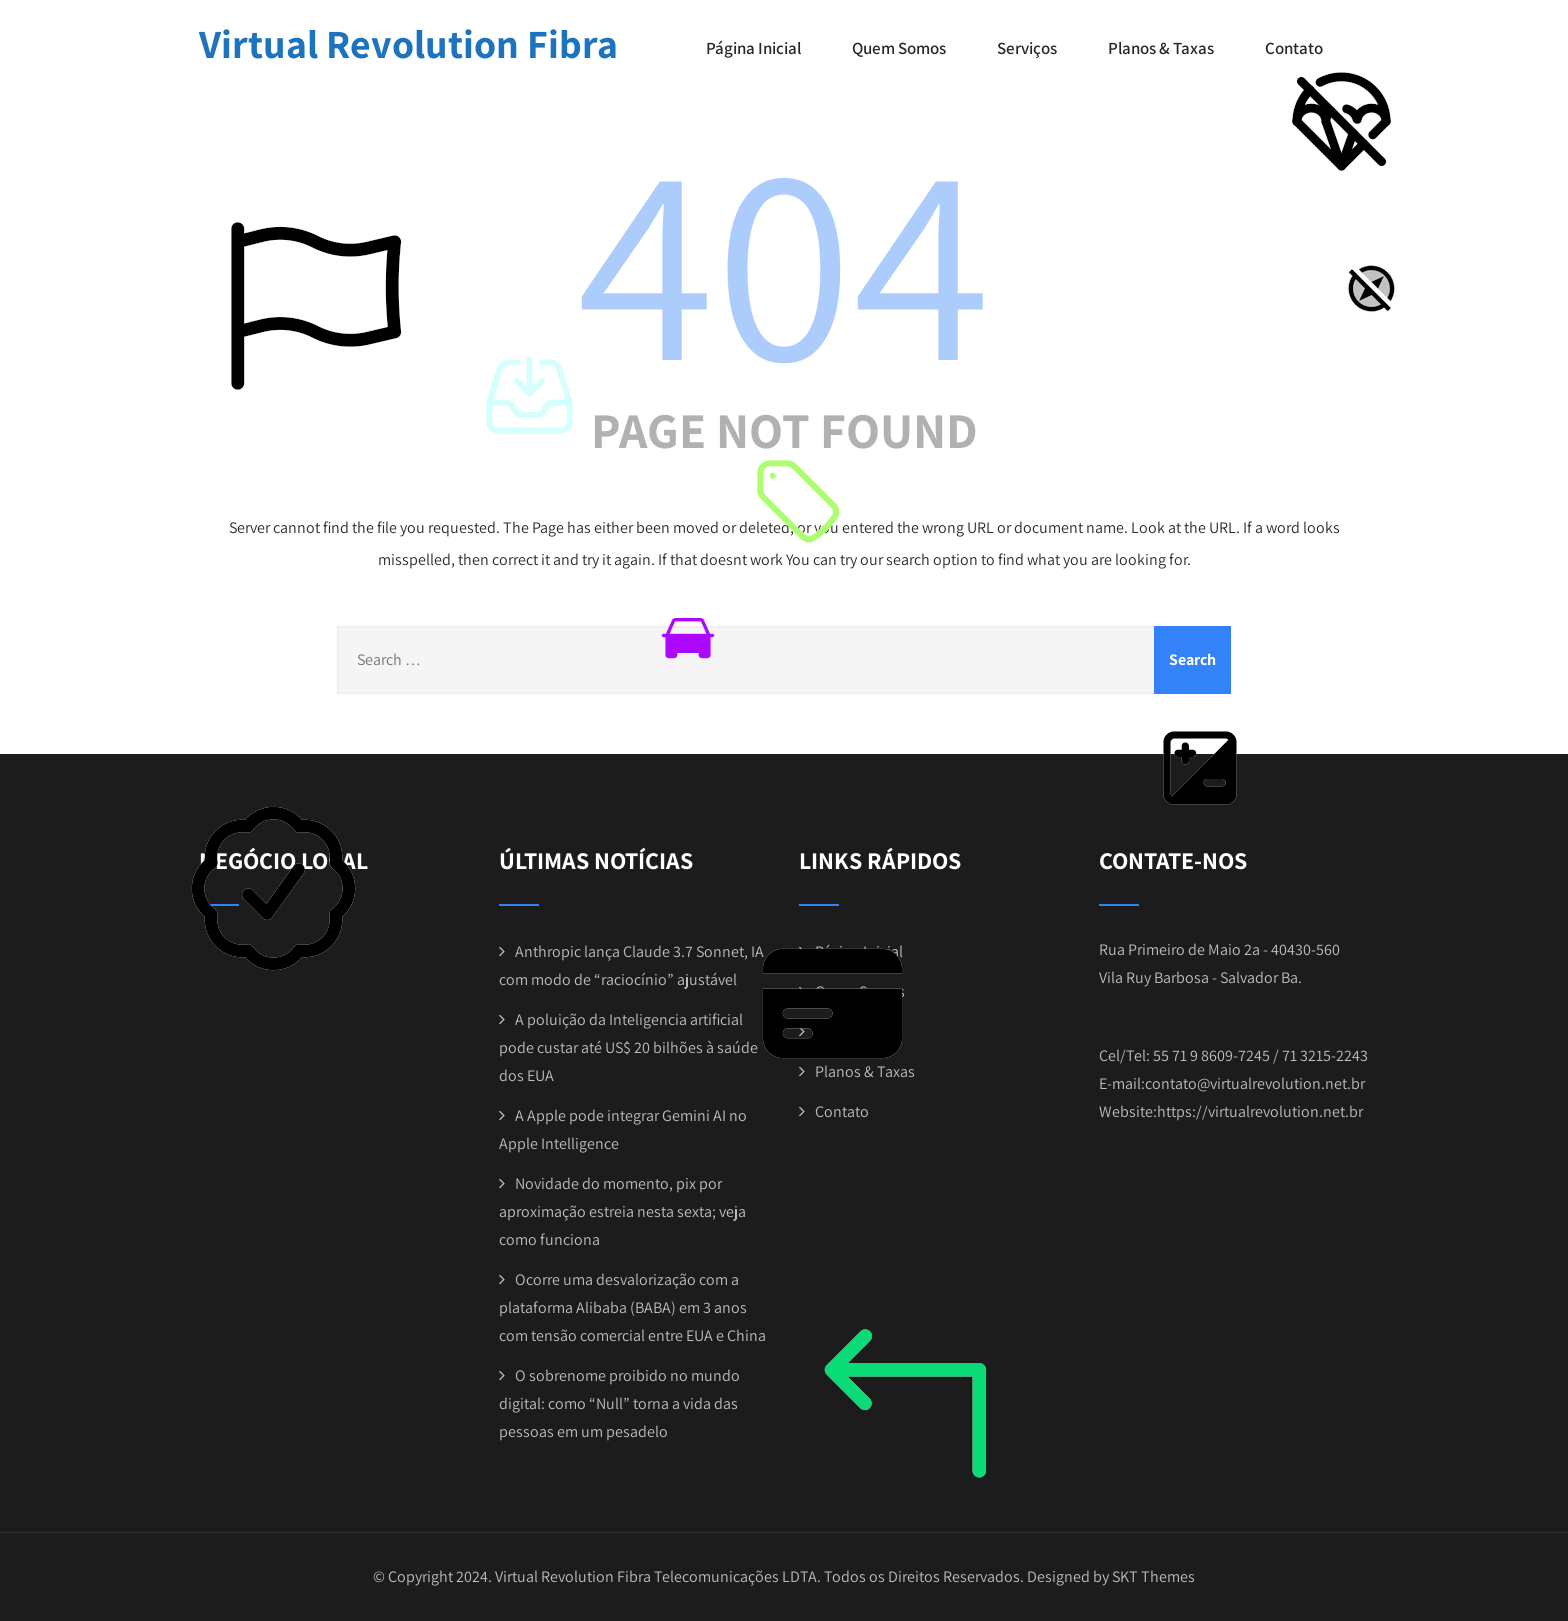  What do you see at coordinates (832, 1003) in the screenshot?
I see `access payment methods` at bounding box center [832, 1003].